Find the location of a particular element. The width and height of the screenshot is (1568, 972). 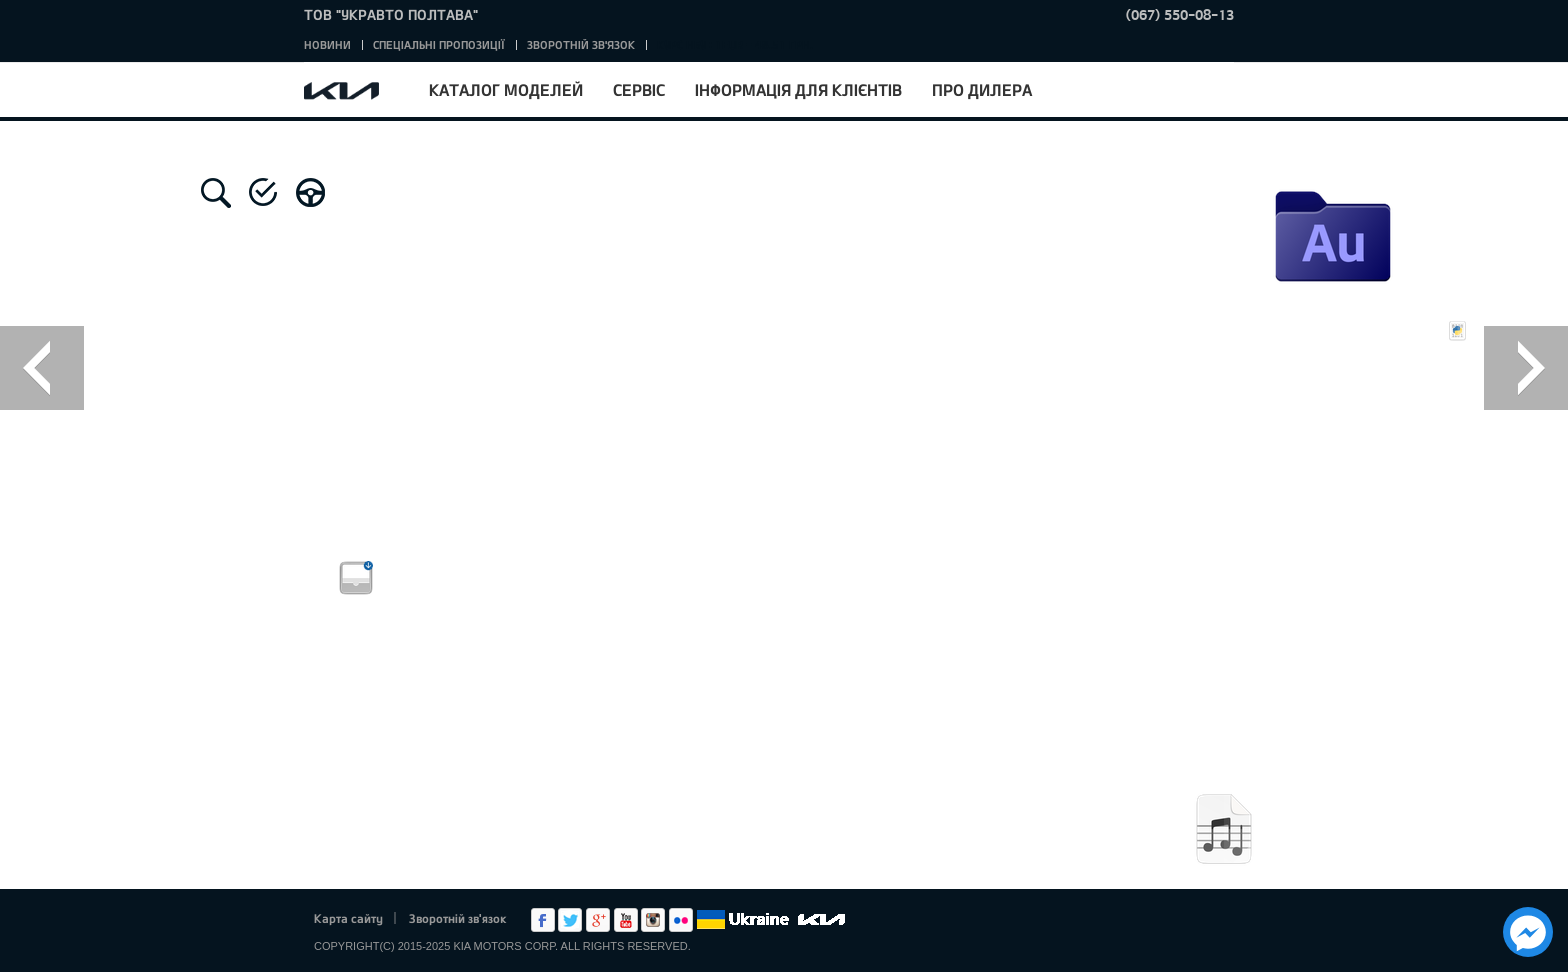

open your email inbox is located at coordinates (356, 578).